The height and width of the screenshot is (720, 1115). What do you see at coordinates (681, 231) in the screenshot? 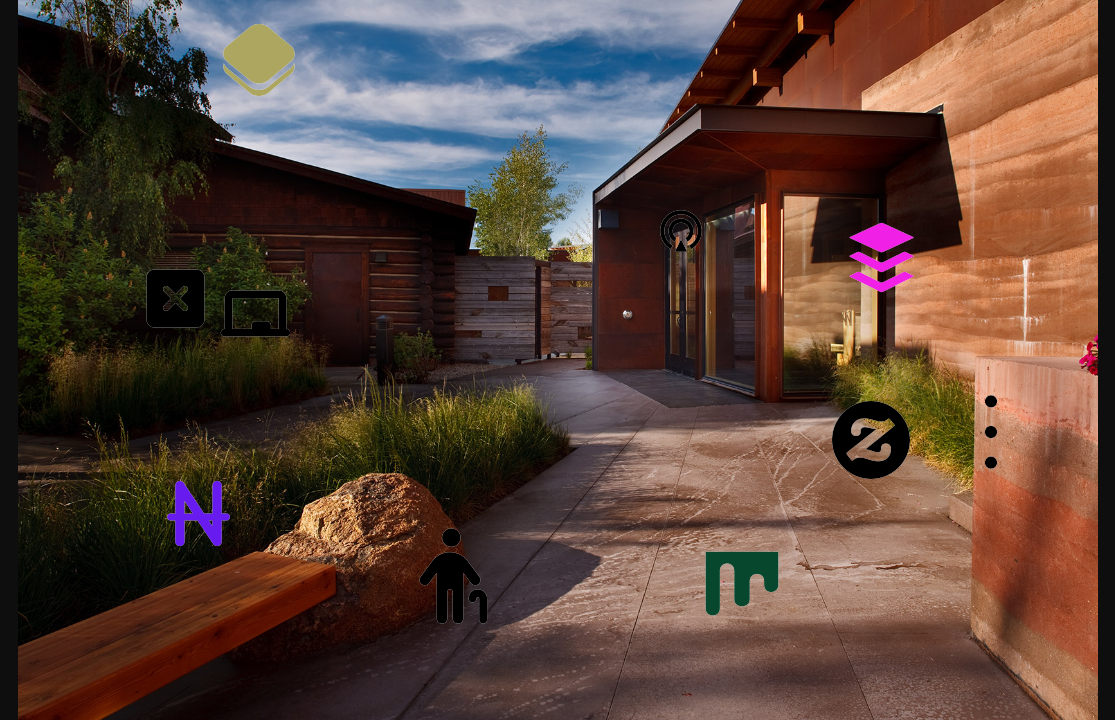
I see `enable GPS or location tracking` at bounding box center [681, 231].